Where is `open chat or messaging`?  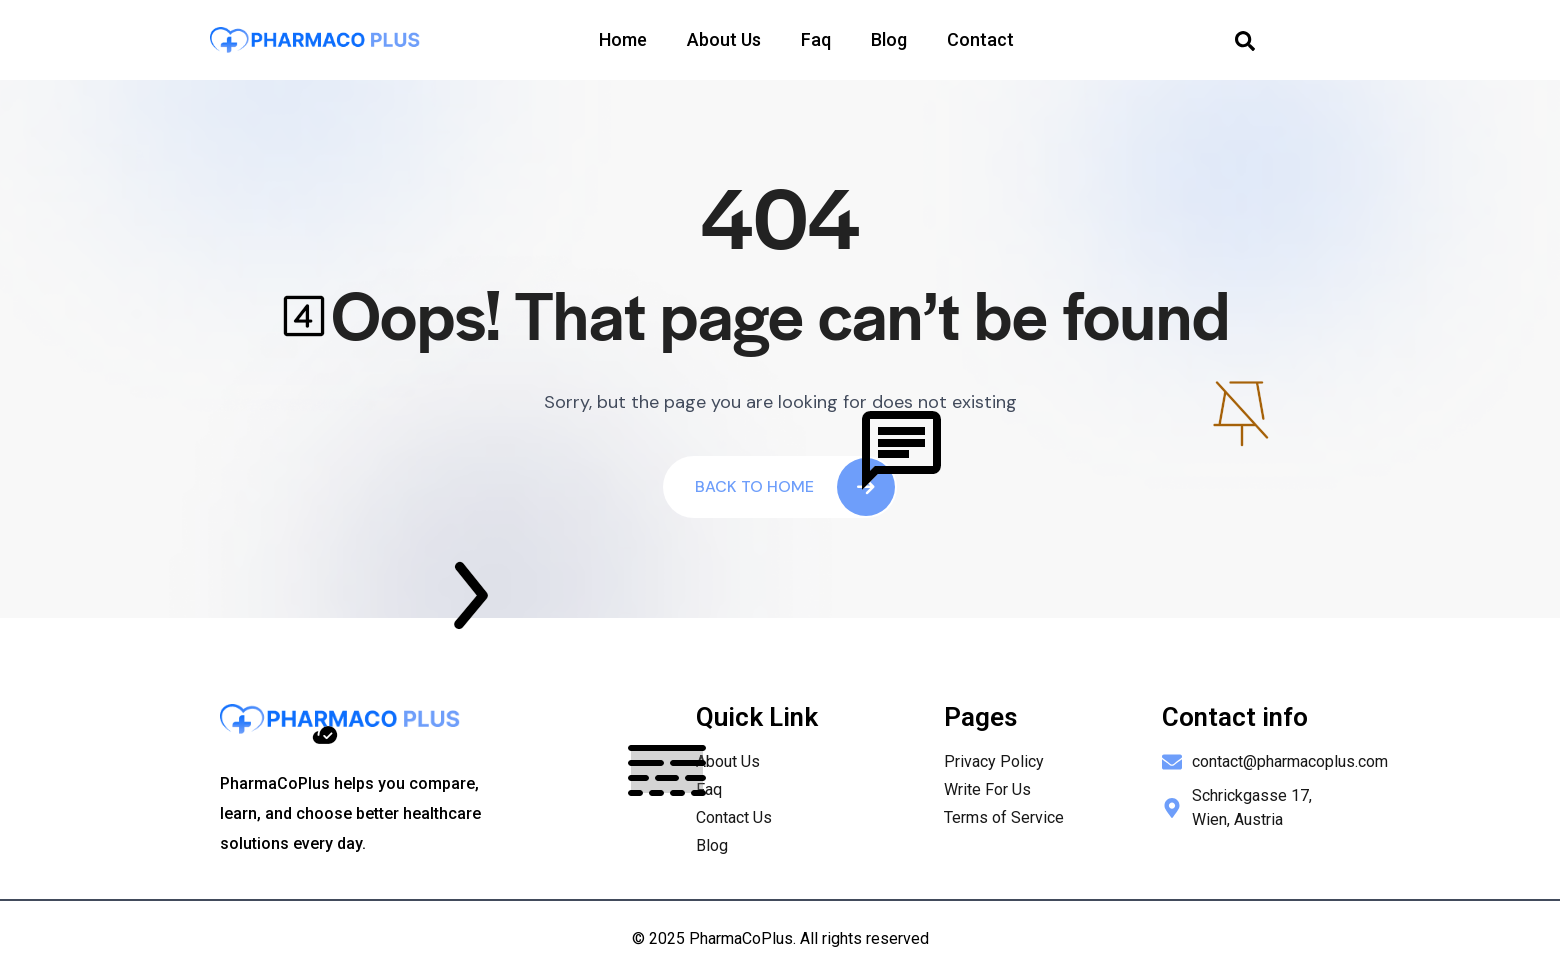 open chat or messaging is located at coordinates (901, 450).